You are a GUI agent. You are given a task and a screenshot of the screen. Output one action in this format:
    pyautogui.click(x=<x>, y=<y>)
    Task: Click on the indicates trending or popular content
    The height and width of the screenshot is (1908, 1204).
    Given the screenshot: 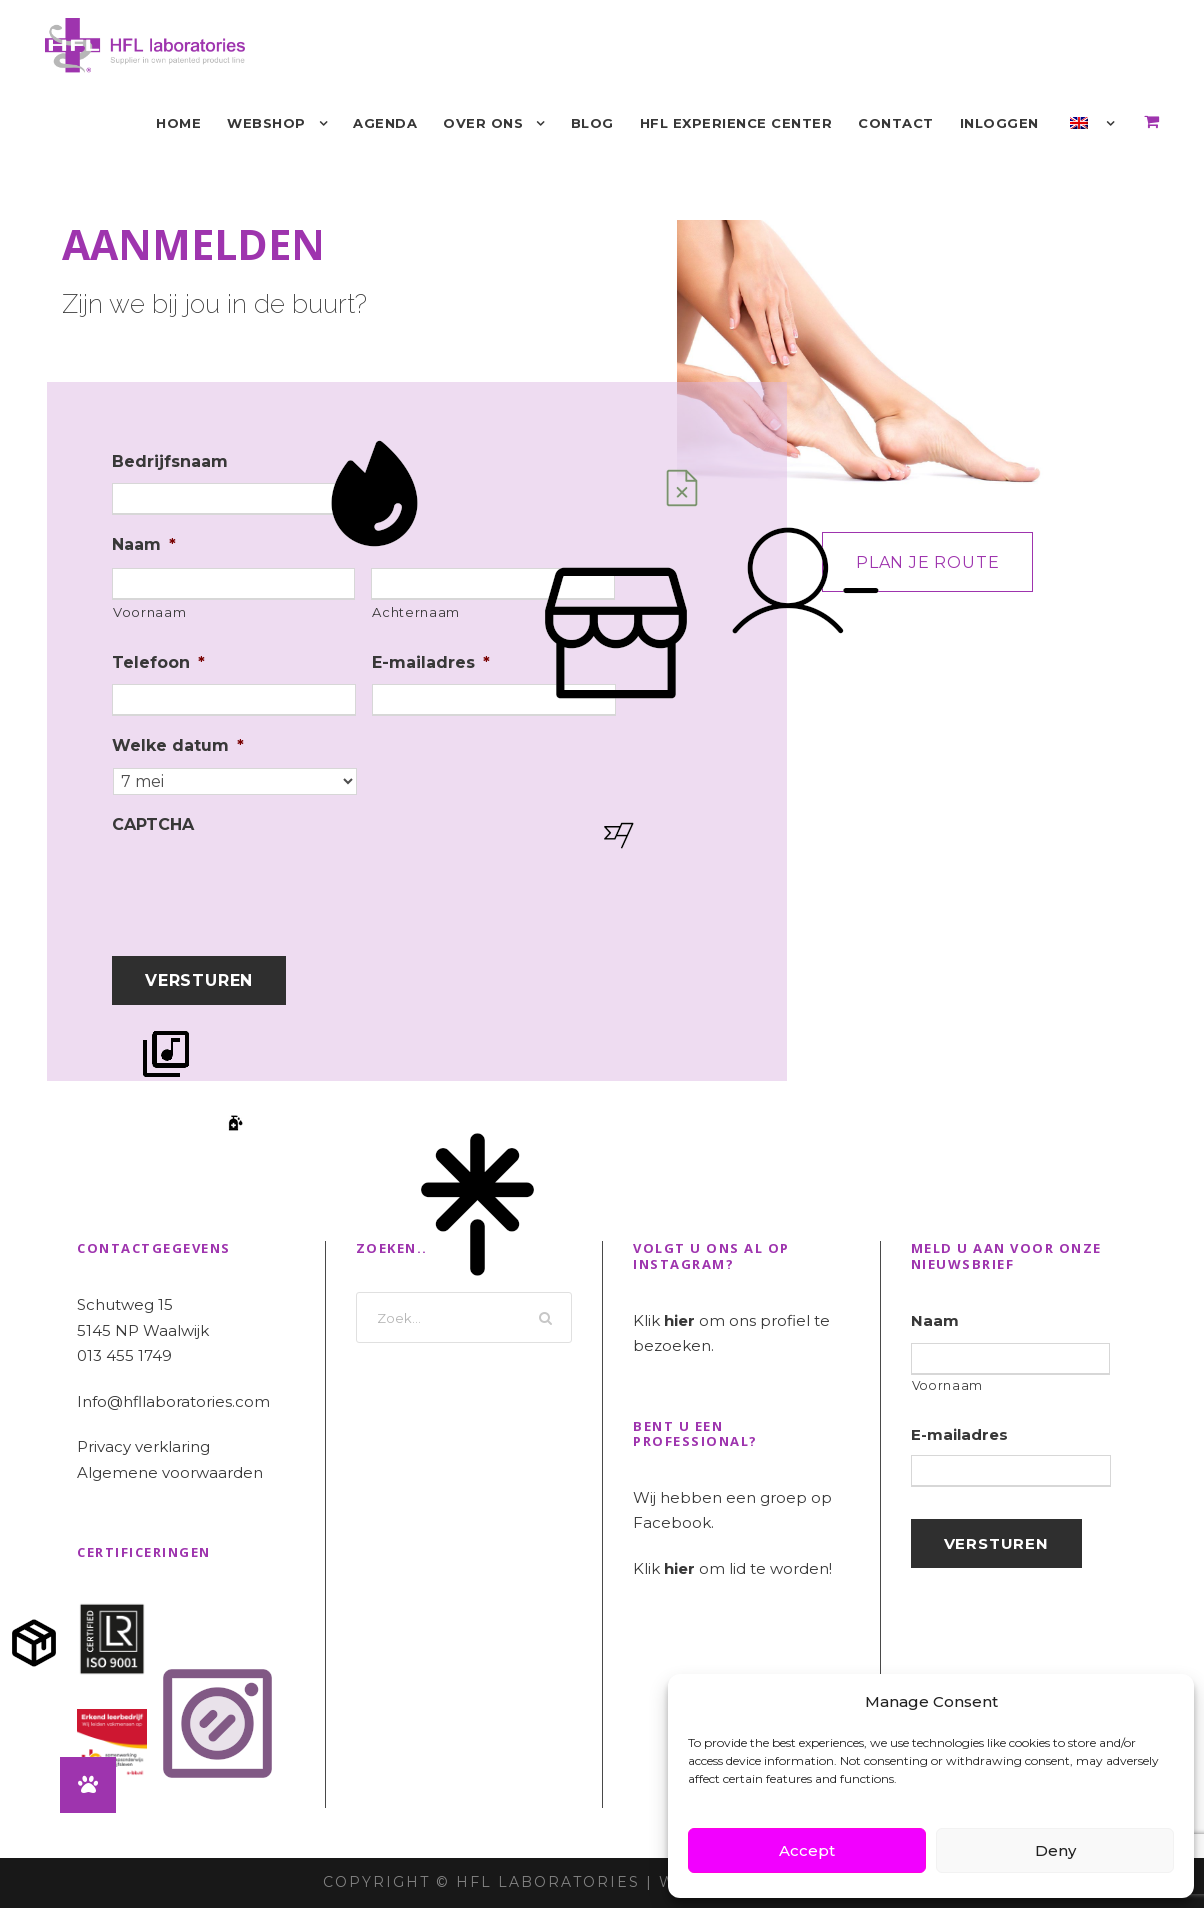 What is the action you would take?
    pyautogui.click(x=374, y=495)
    